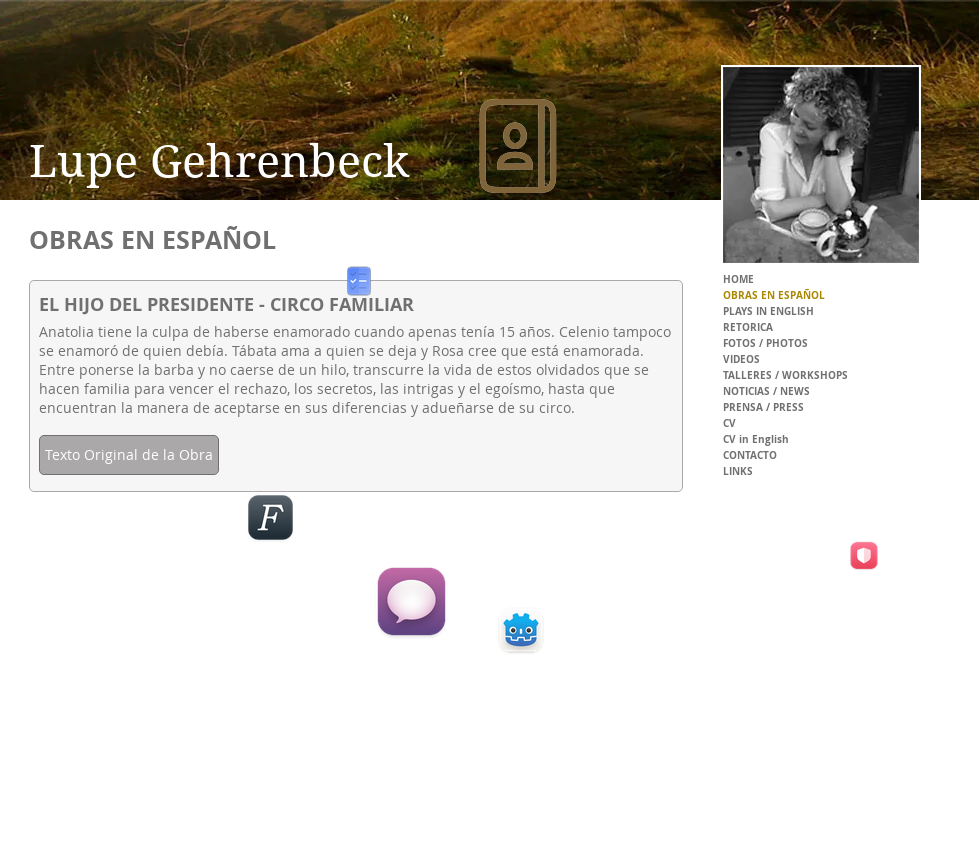 This screenshot has width=980, height=855. I want to click on open the to-do list app, so click(359, 281).